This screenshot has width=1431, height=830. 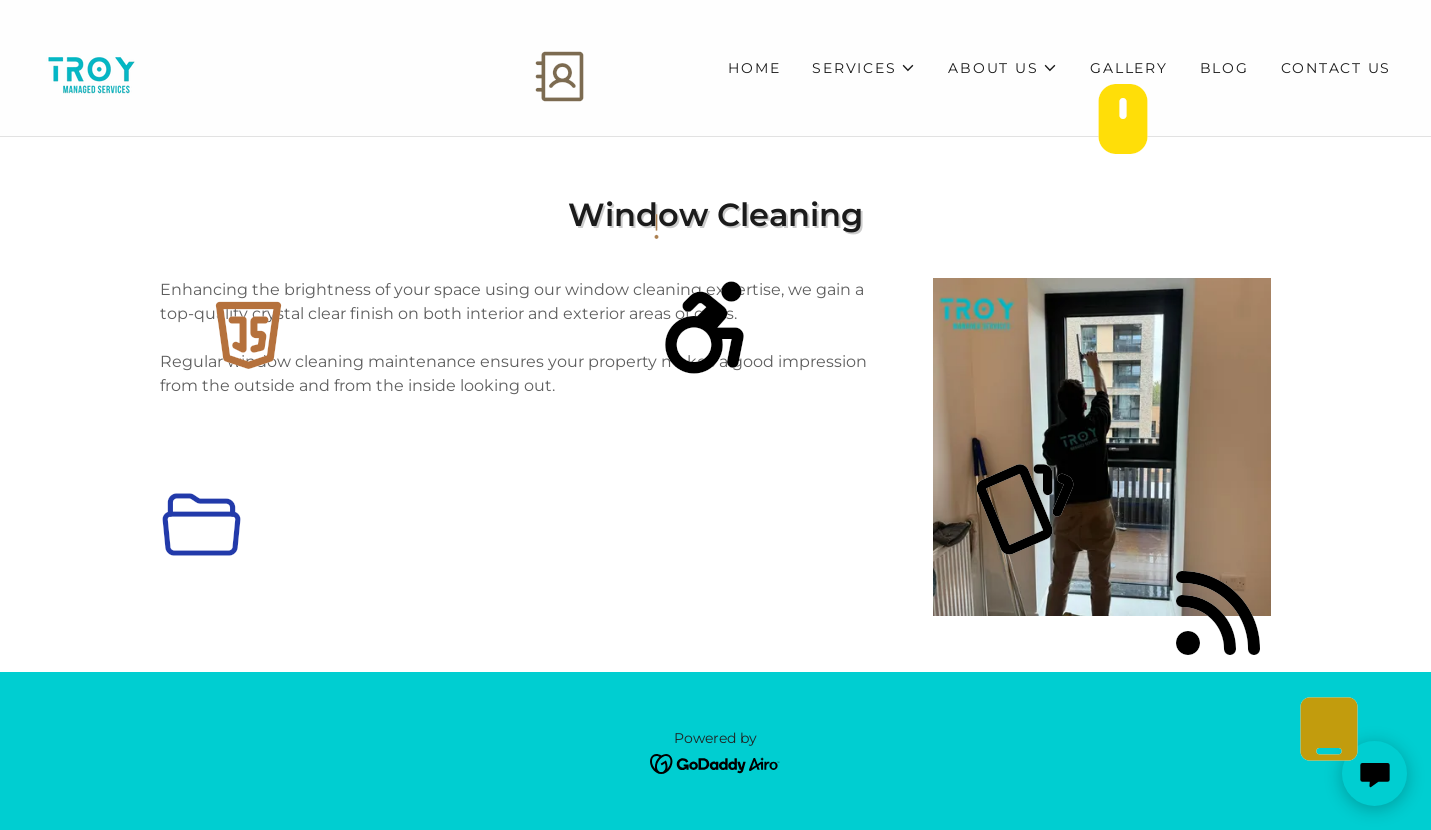 What do you see at coordinates (1218, 613) in the screenshot?
I see `subscribe to RSS feed` at bounding box center [1218, 613].